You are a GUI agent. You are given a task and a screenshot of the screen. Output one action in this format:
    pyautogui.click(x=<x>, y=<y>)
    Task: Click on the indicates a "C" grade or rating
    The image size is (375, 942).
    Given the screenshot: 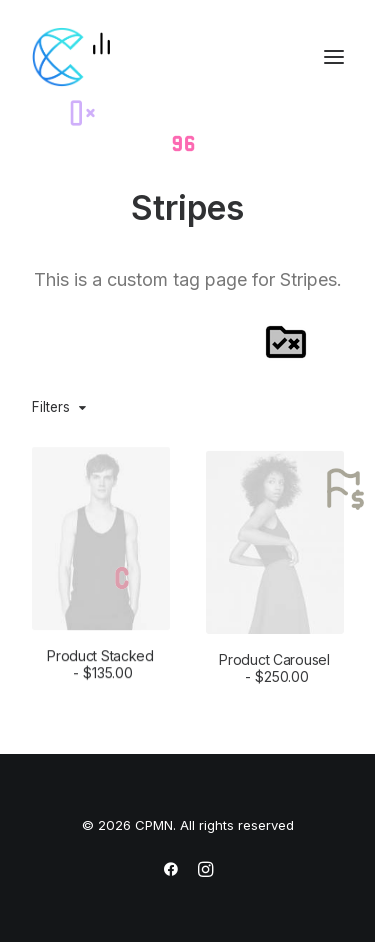 What is the action you would take?
    pyautogui.click(x=122, y=578)
    